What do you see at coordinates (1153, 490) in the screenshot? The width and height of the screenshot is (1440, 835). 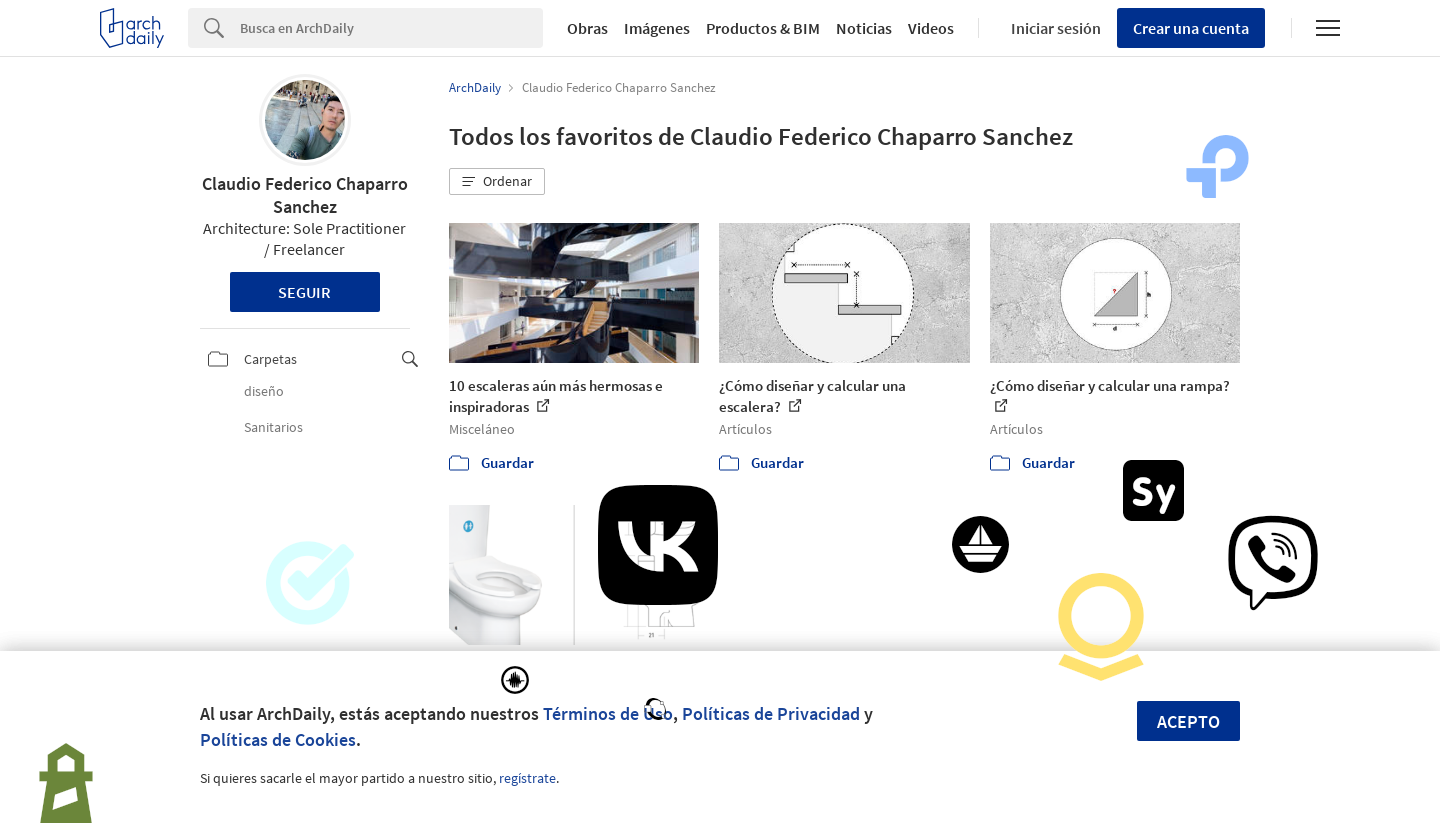 I see `open symbolab math solver app` at bounding box center [1153, 490].